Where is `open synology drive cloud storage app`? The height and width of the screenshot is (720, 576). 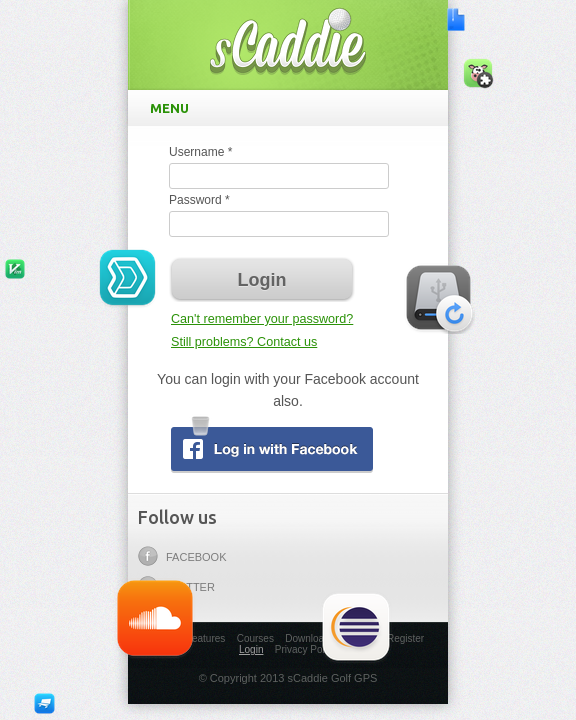 open synology drive cloud storage app is located at coordinates (127, 277).